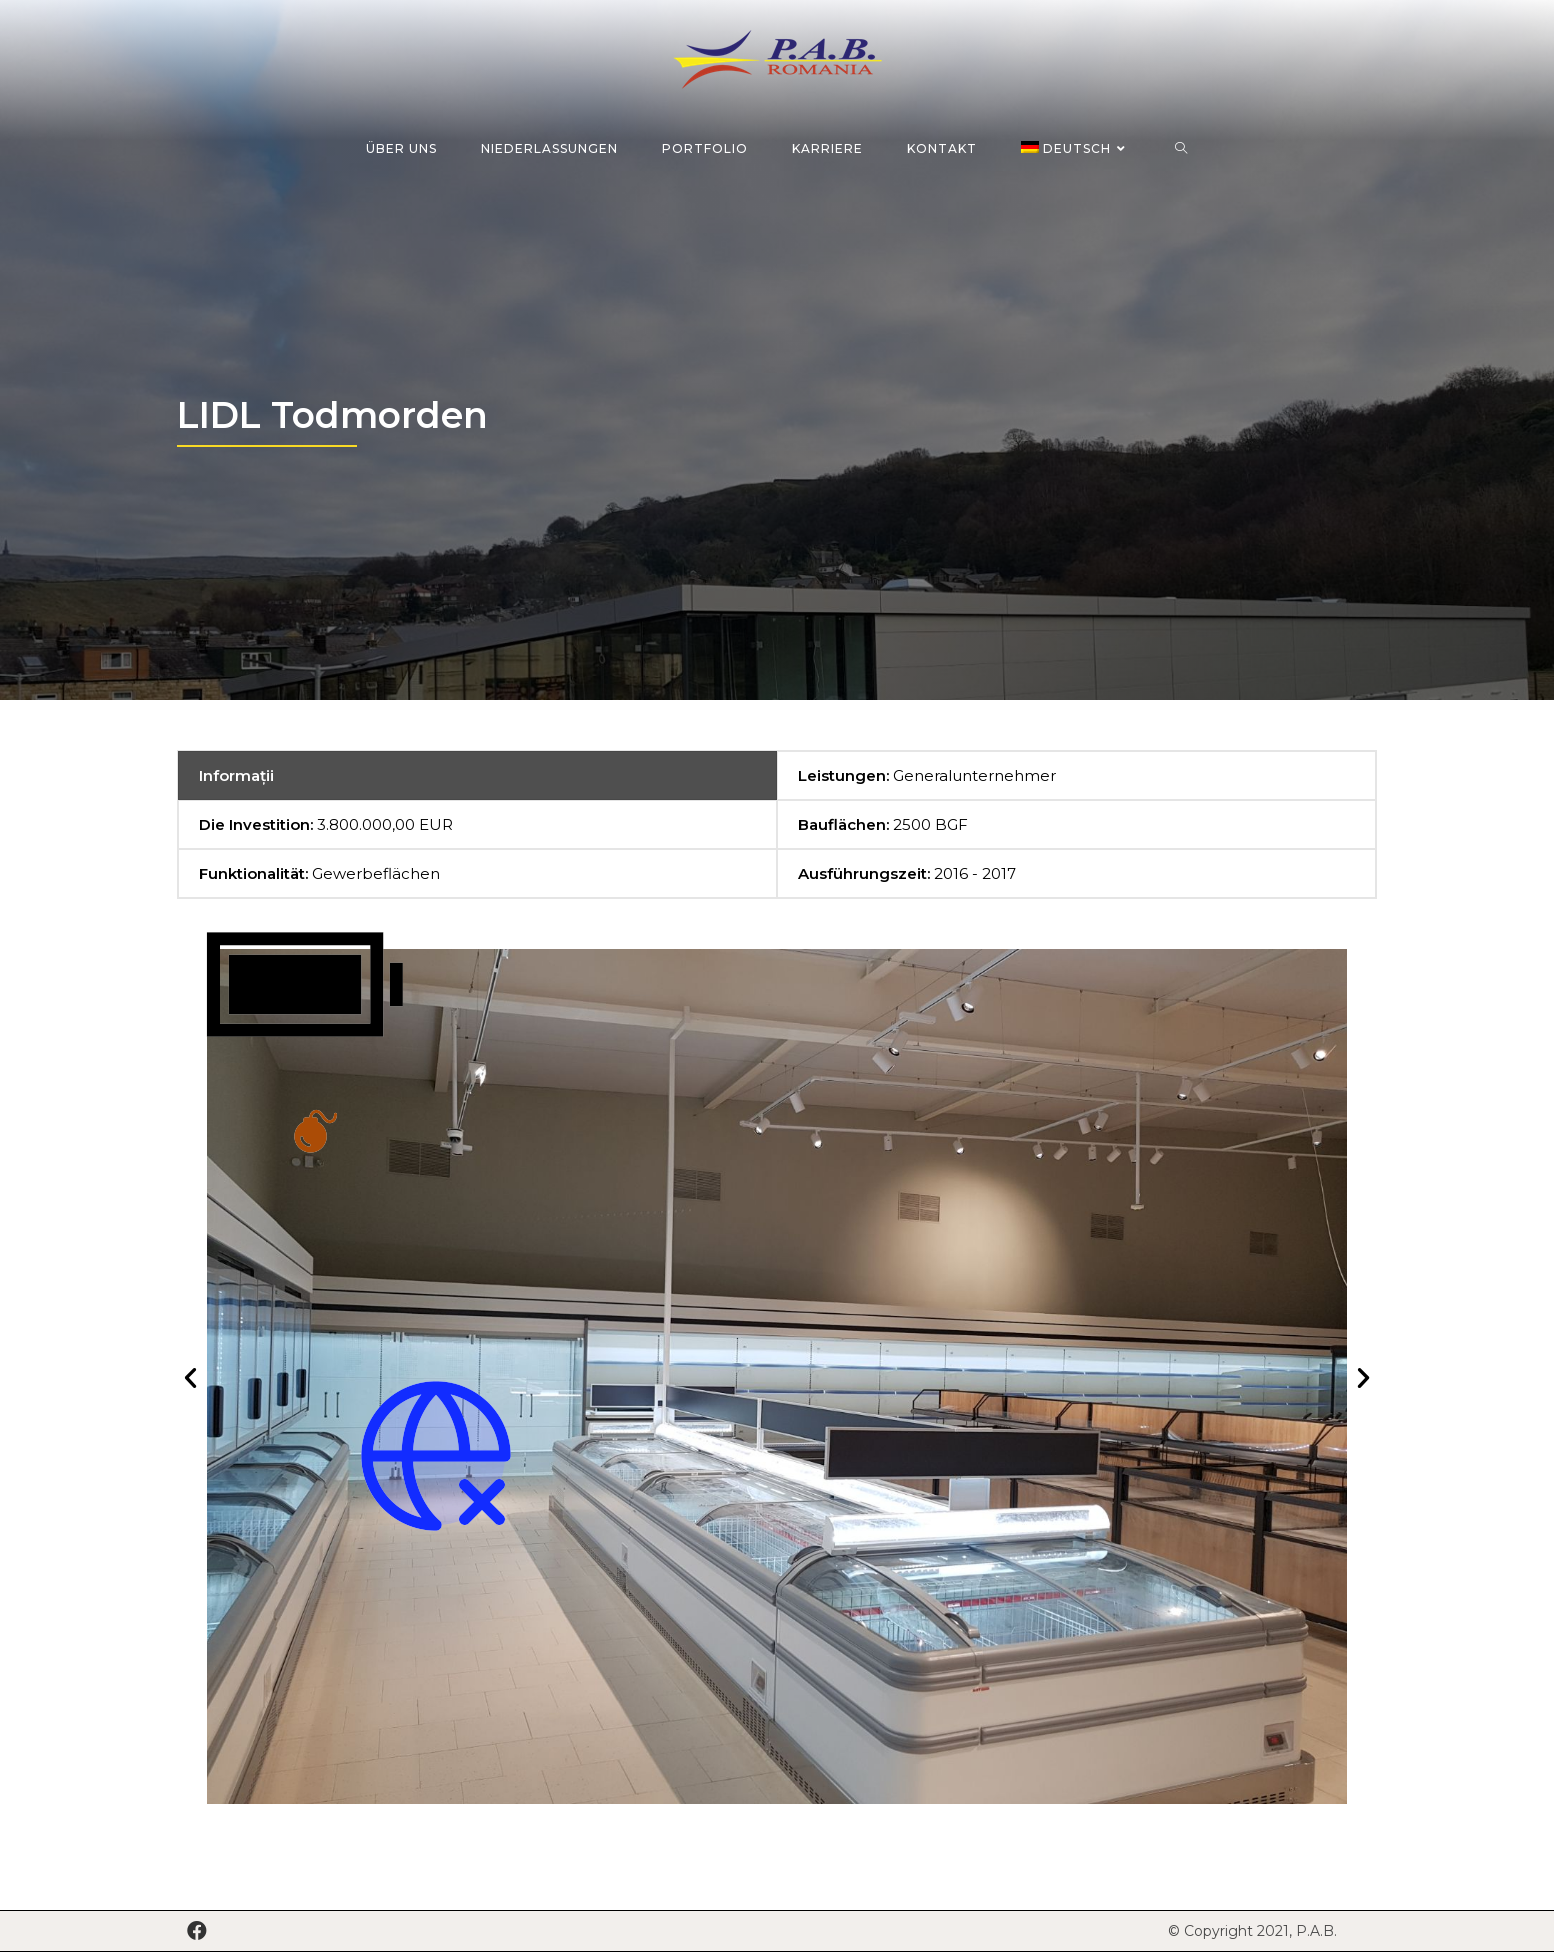 Image resolution: width=1554 pixels, height=1952 pixels. What do you see at coordinates (436, 1456) in the screenshot?
I see `no internet connection` at bounding box center [436, 1456].